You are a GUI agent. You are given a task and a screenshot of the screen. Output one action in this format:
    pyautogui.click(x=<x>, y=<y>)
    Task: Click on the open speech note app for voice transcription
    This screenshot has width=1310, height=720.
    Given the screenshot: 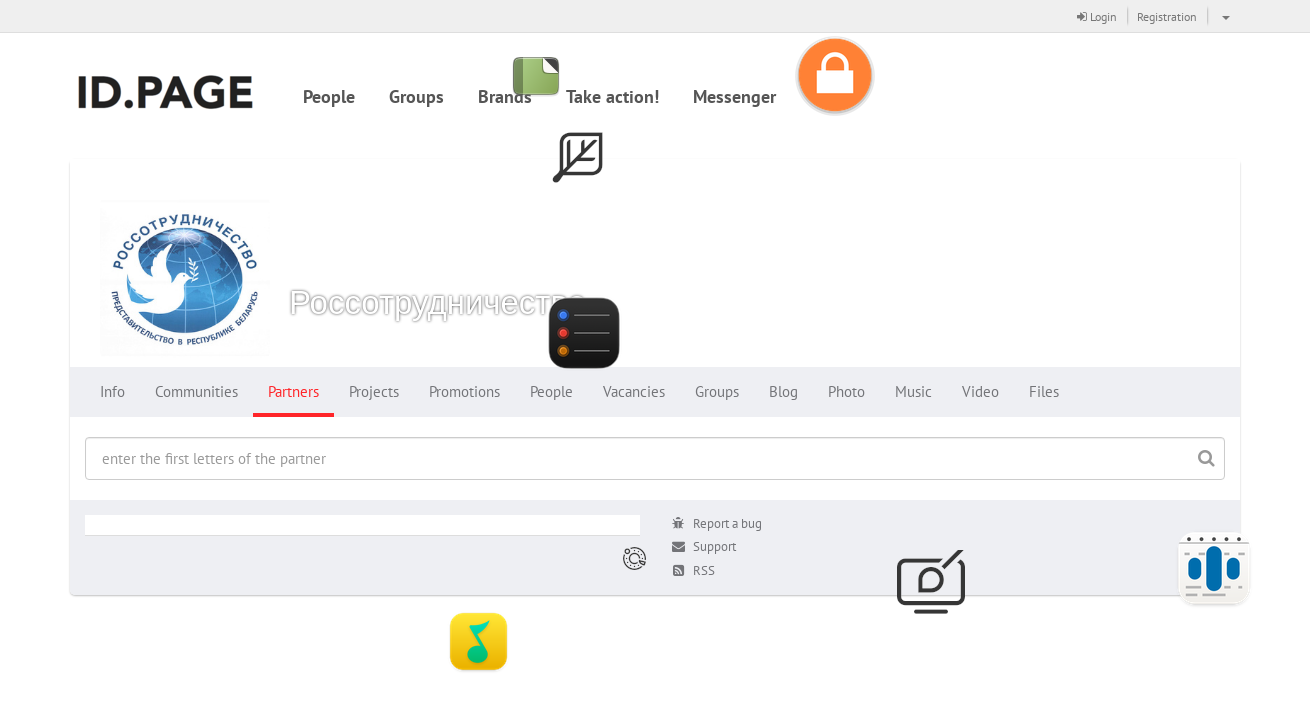 What is the action you would take?
    pyautogui.click(x=1214, y=568)
    